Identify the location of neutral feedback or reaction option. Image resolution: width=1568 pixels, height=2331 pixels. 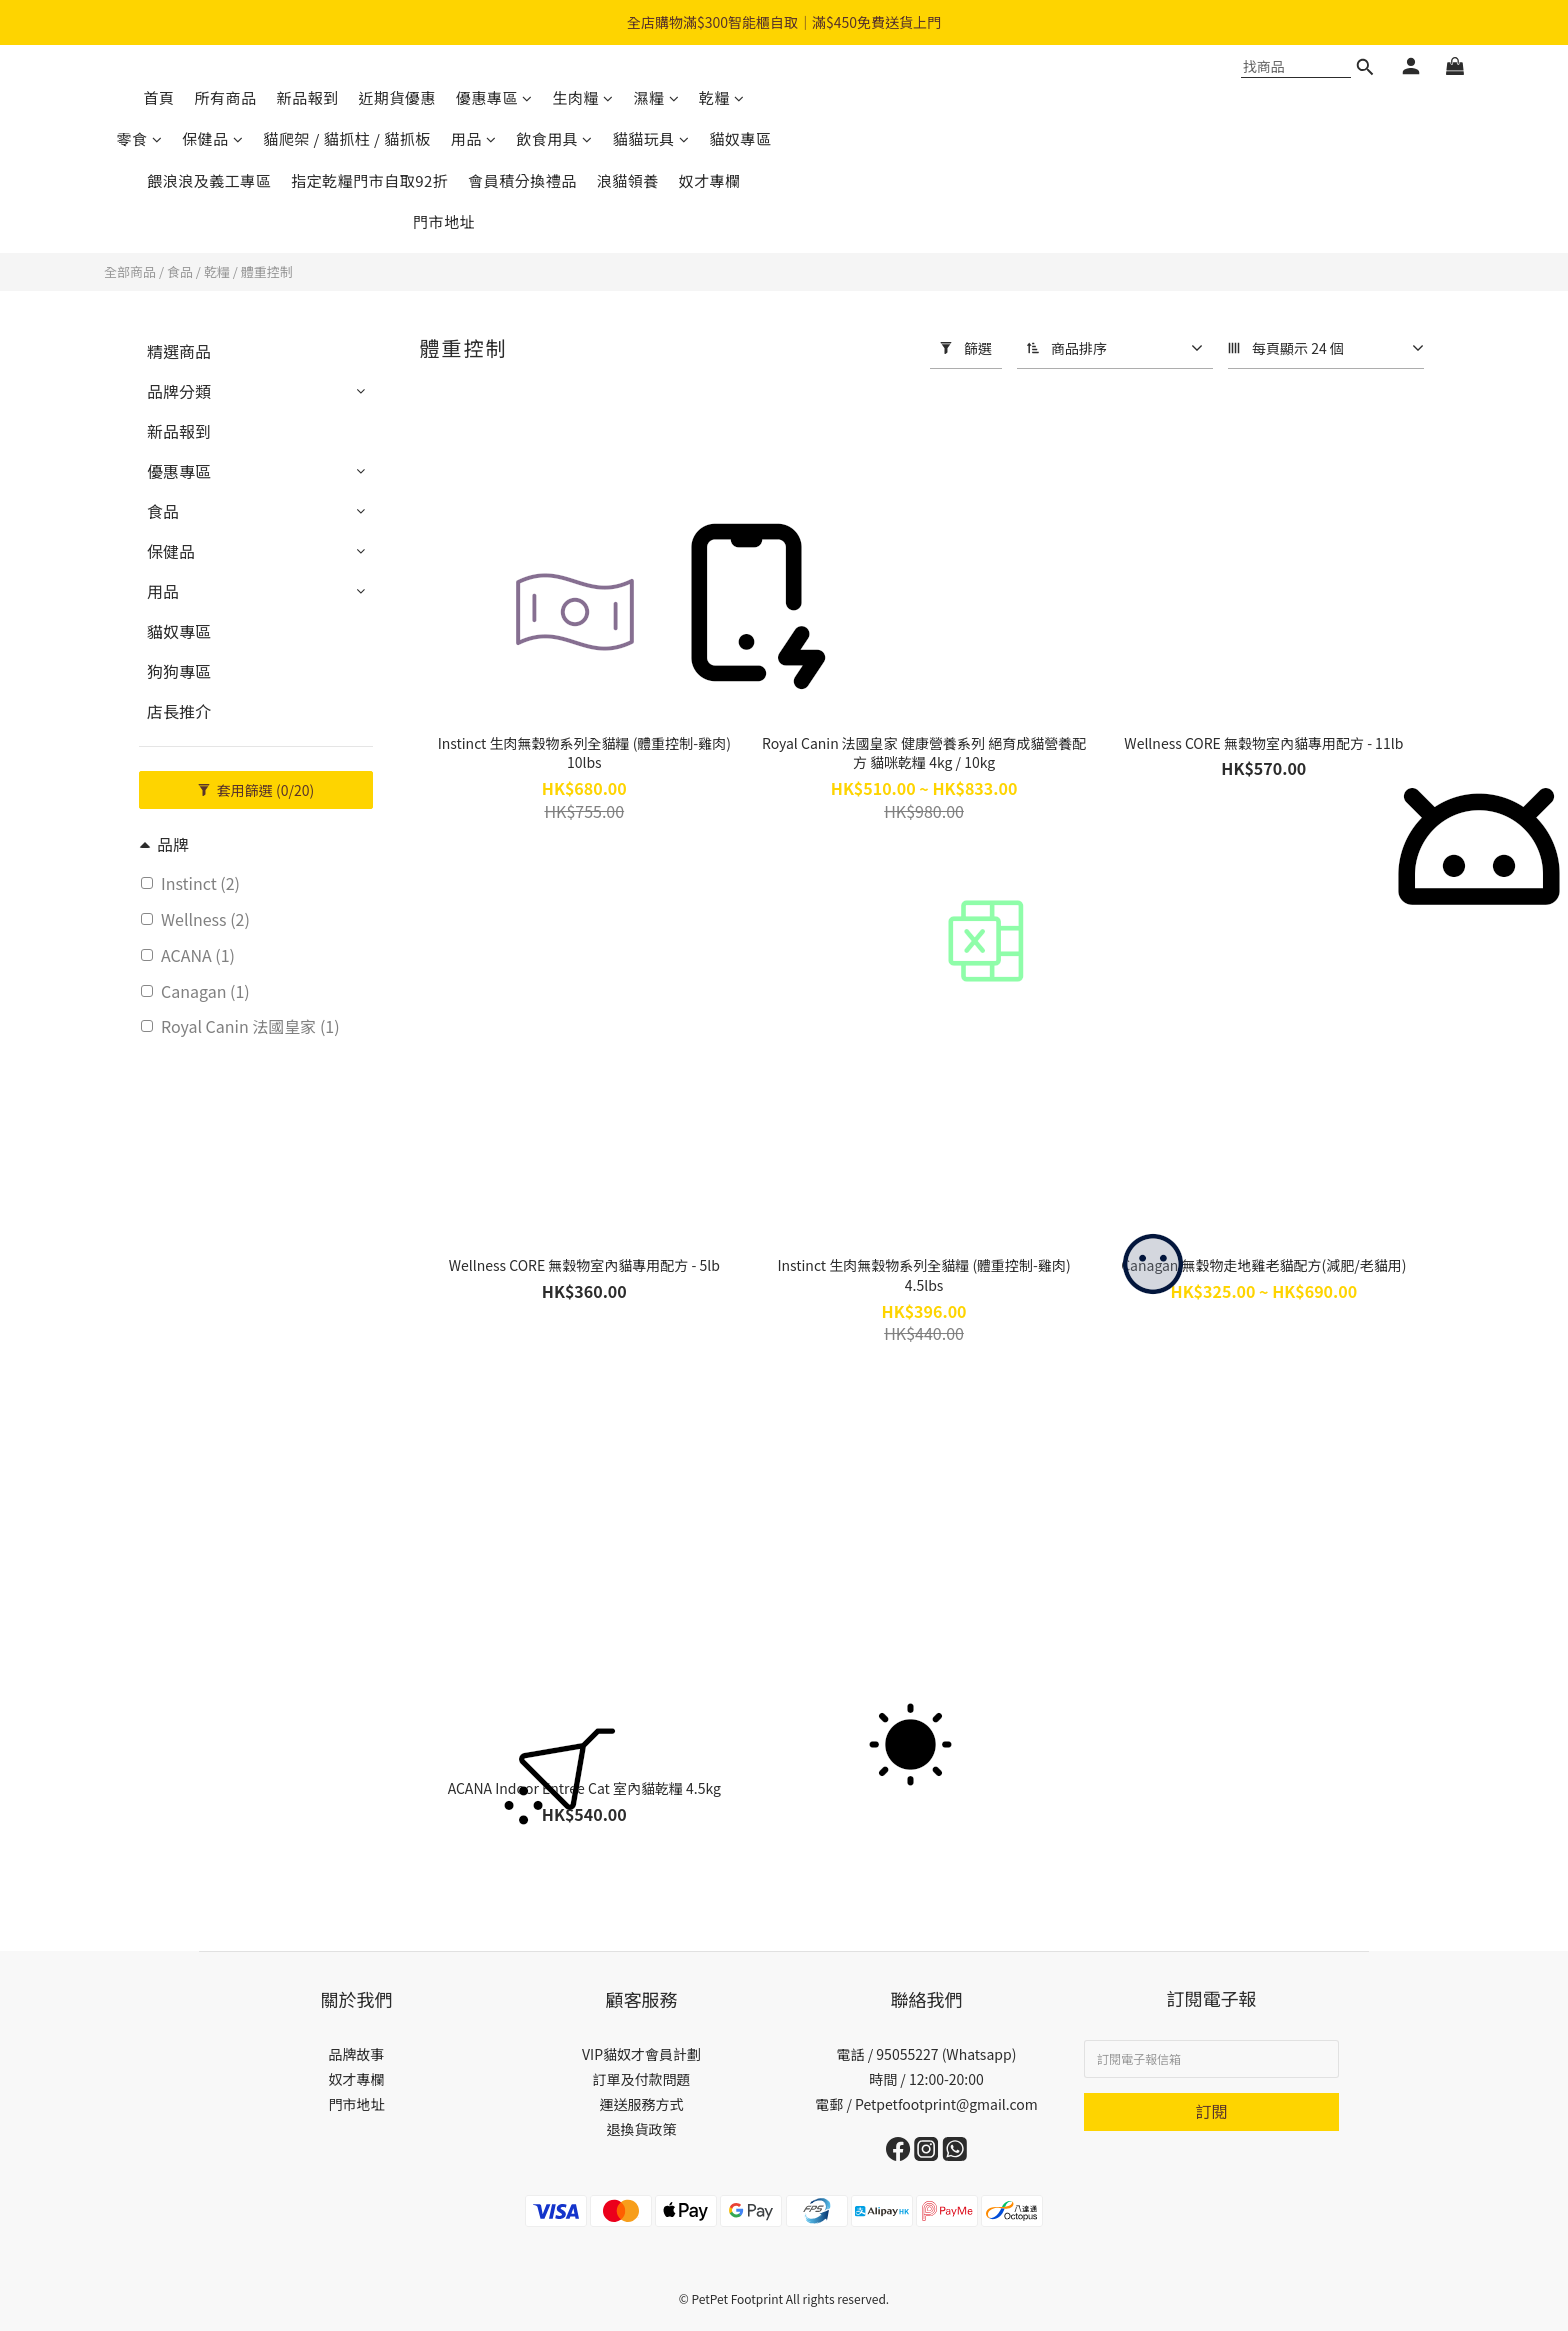
(1153, 1264).